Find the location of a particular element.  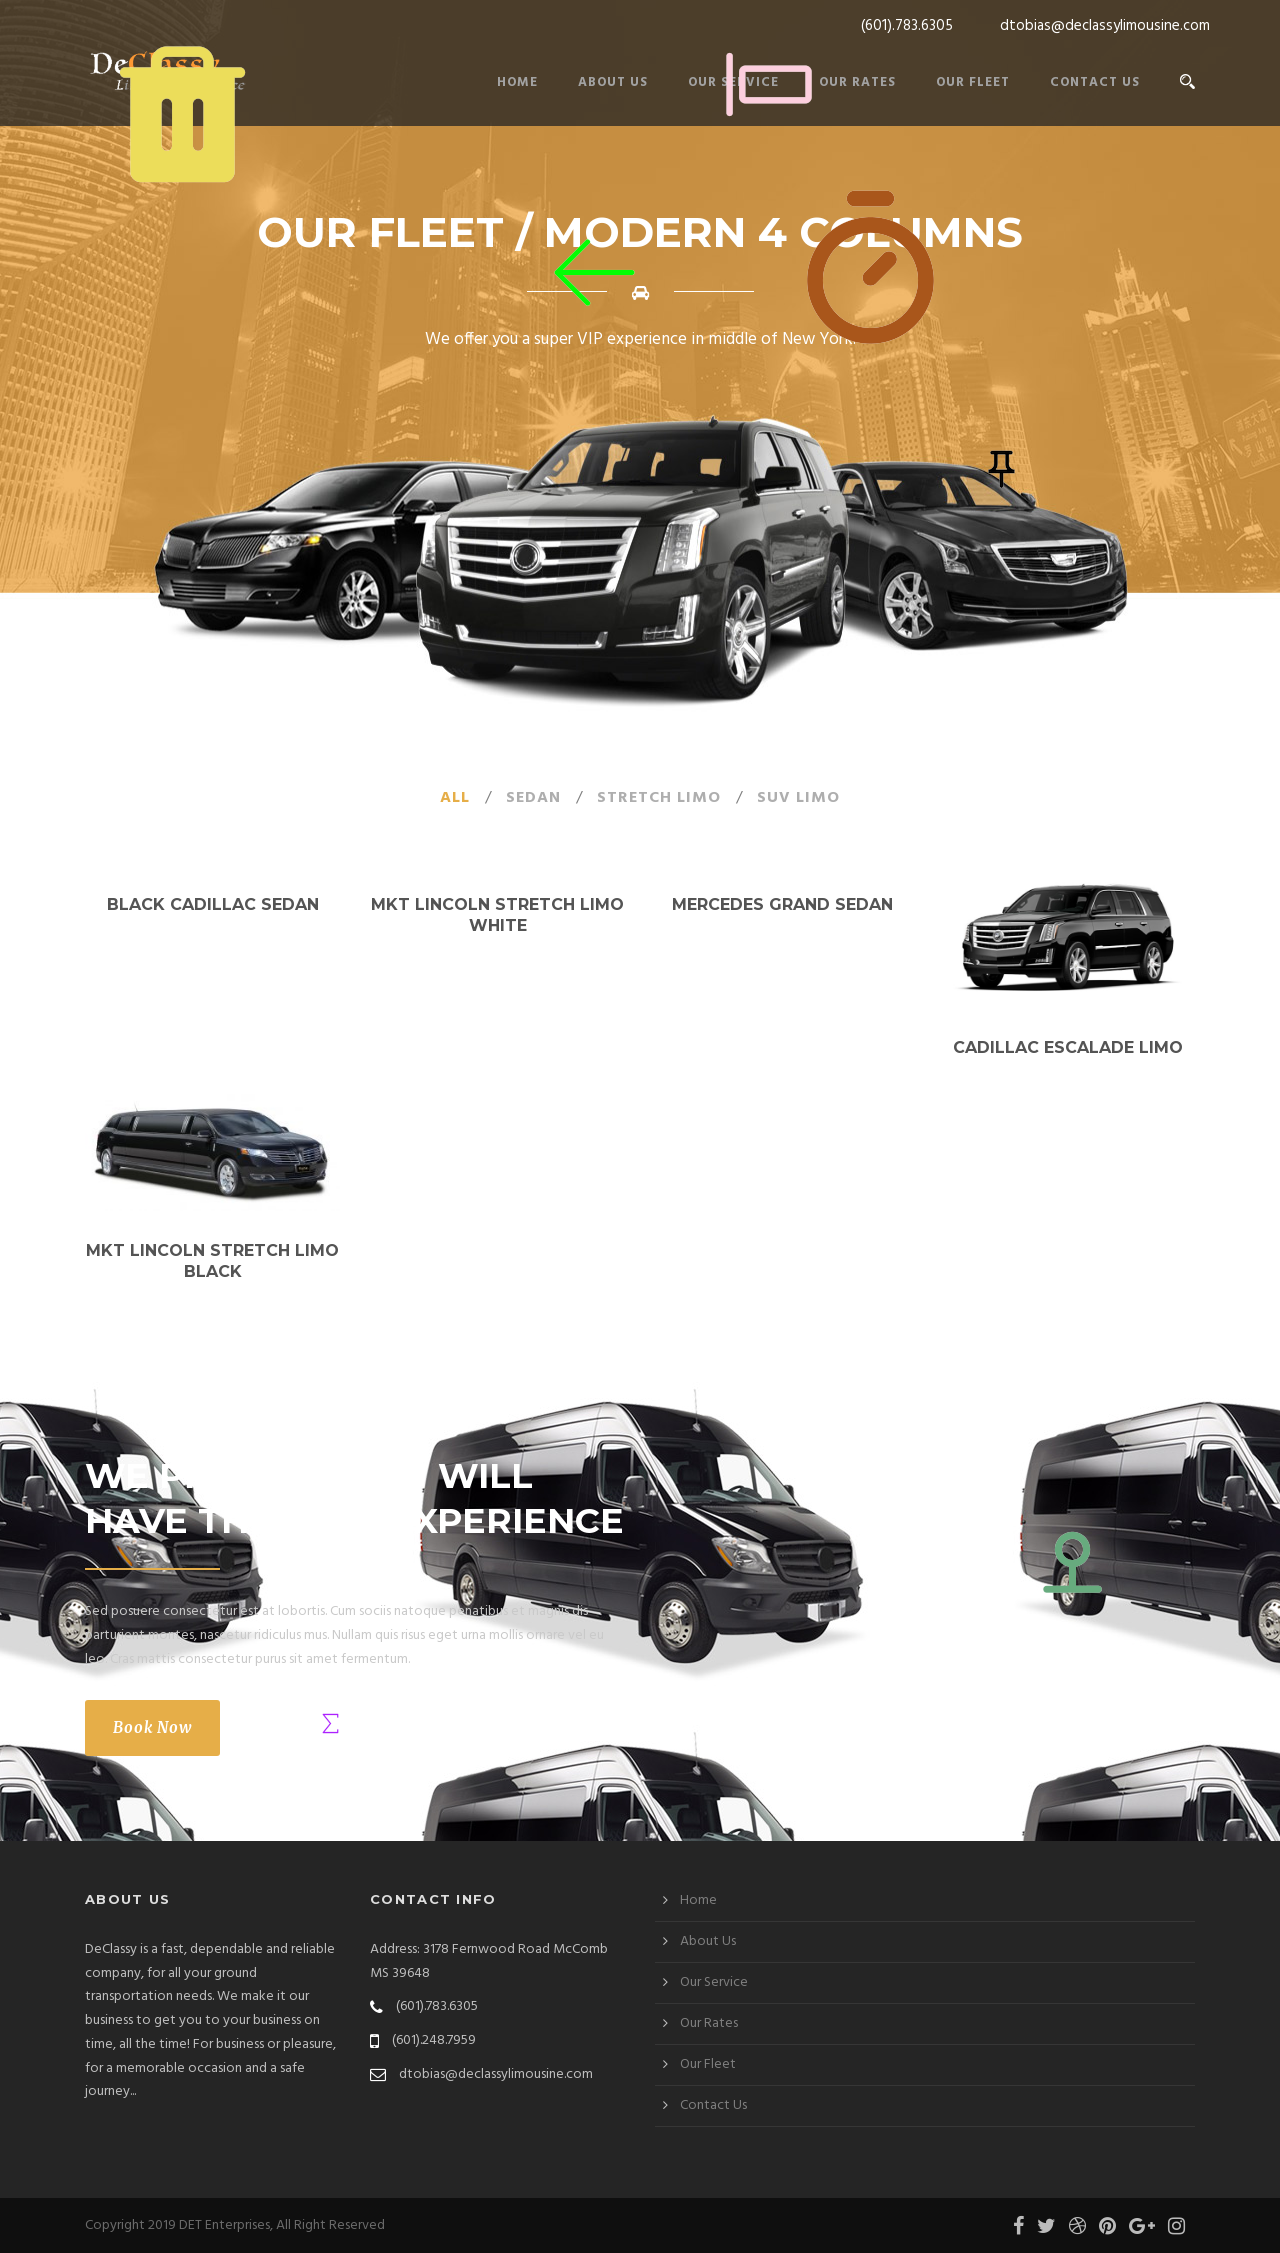

mark a location on the map is located at coordinates (1072, 1563).